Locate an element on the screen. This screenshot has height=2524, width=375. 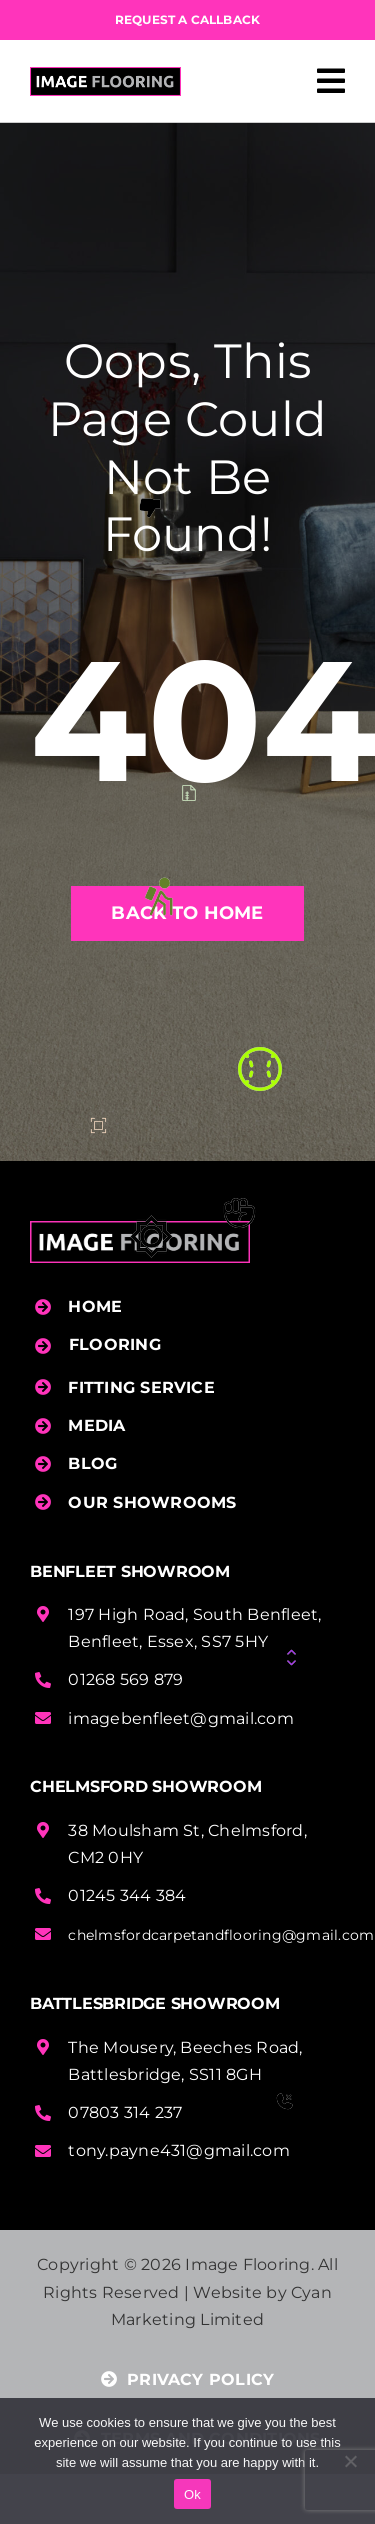
access compressed or archived files is located at coordinates (189, 793).